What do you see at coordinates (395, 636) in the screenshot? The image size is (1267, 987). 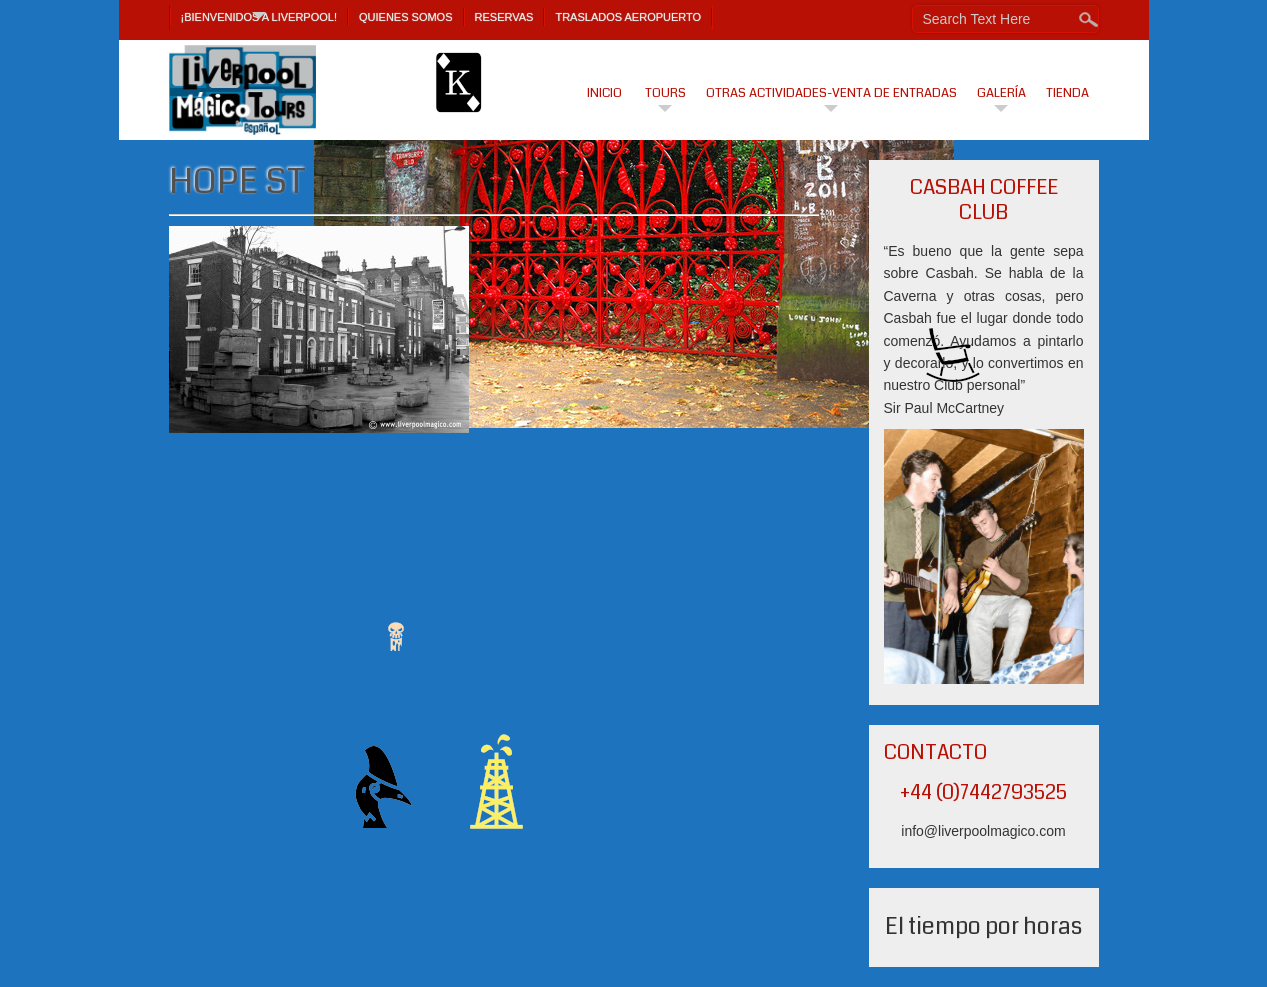 I see `indicates poison or toxic damage status` at bounding box center [395, 636].